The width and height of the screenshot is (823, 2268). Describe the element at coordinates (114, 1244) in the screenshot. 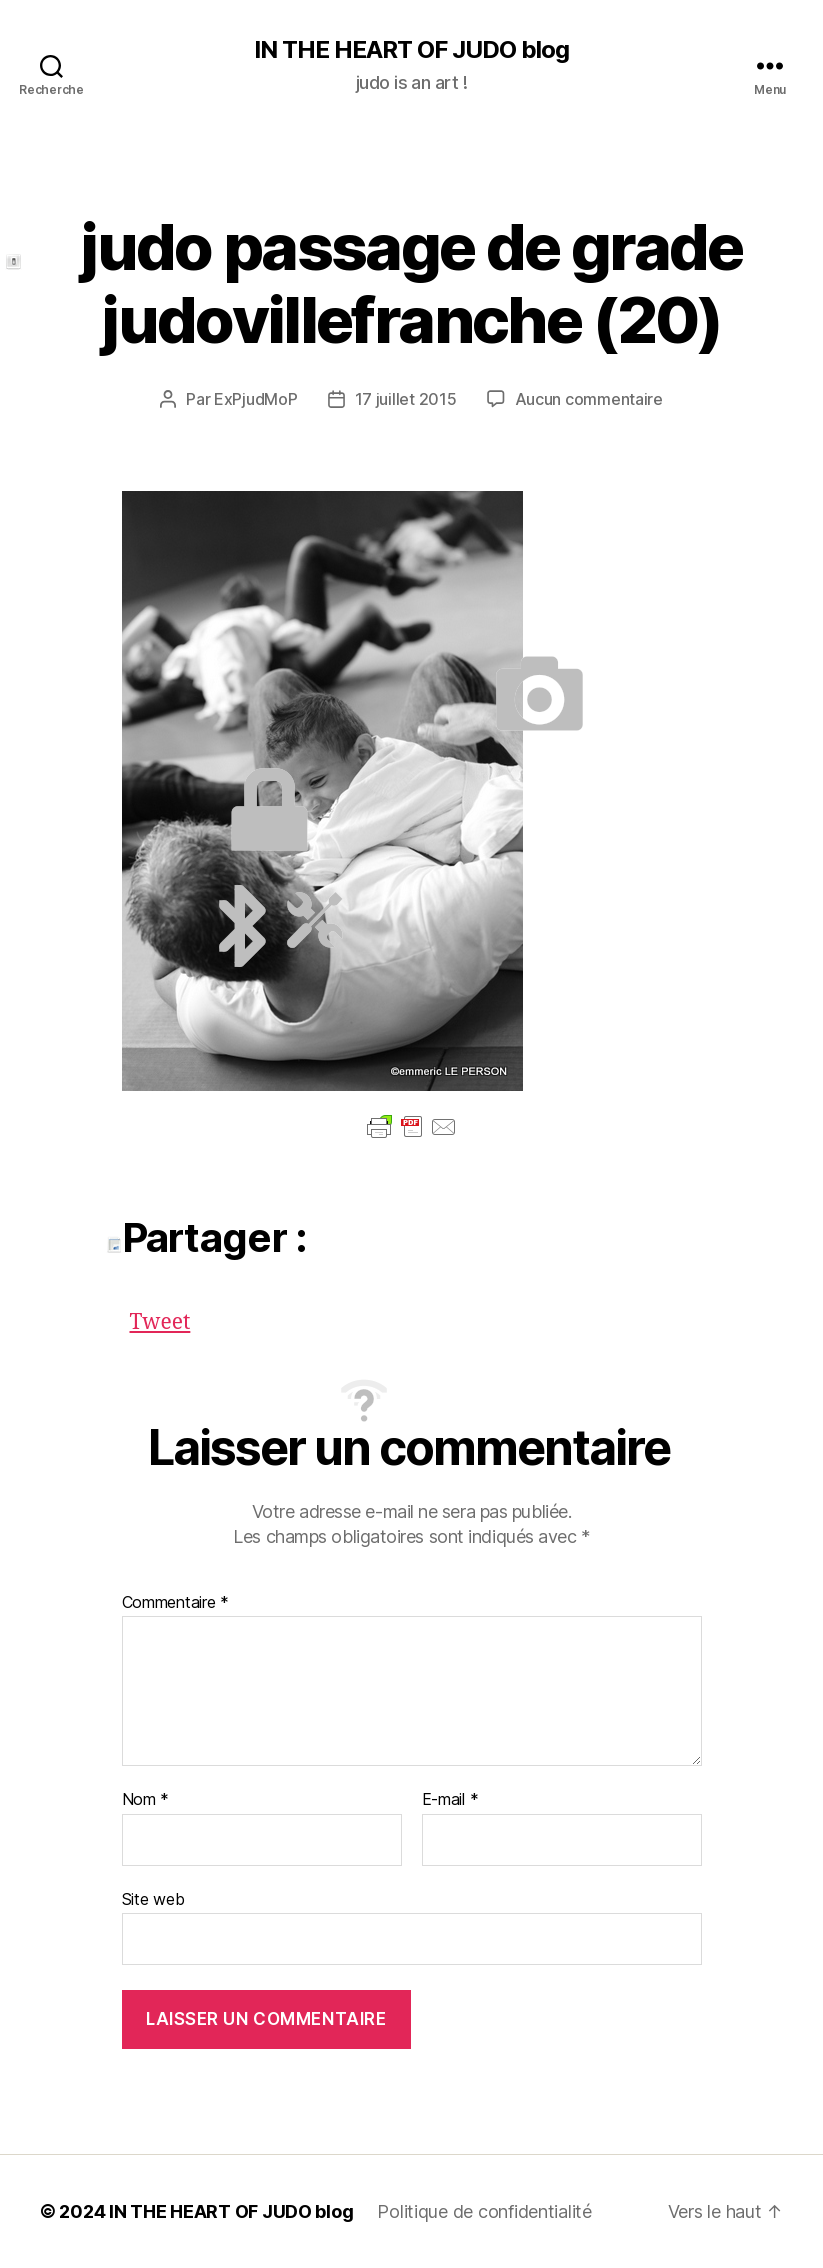

I see `open a spreadsheet file` at that location.